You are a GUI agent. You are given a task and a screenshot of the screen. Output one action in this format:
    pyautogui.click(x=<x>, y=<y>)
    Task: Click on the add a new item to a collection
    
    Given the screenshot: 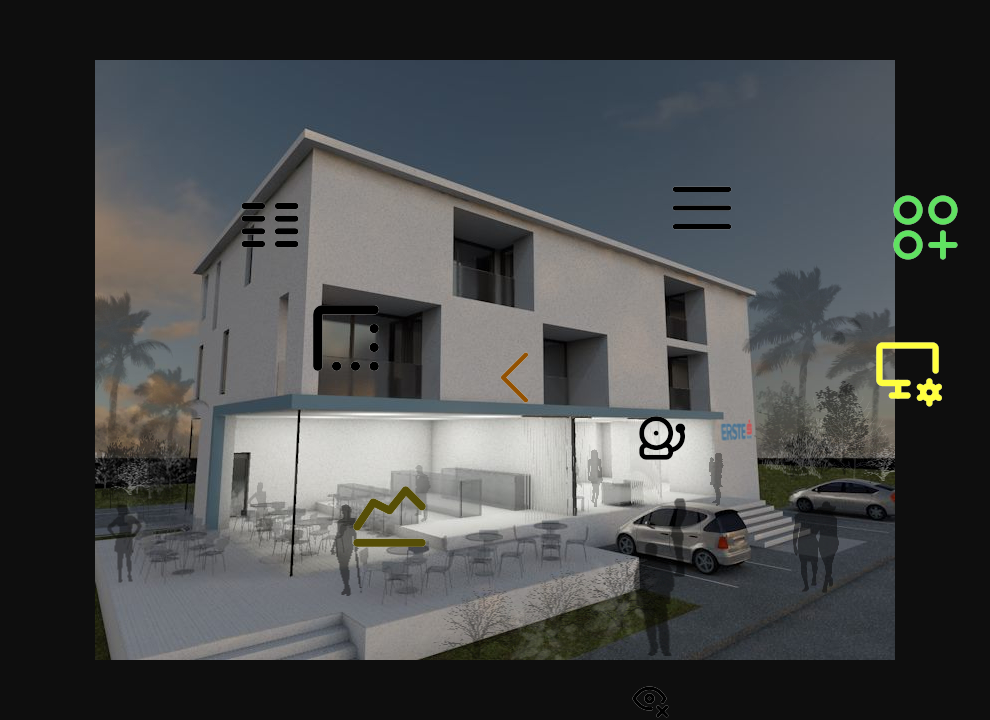 What is the action you would take?
    pyautogui.click(x=925, y=227)
    